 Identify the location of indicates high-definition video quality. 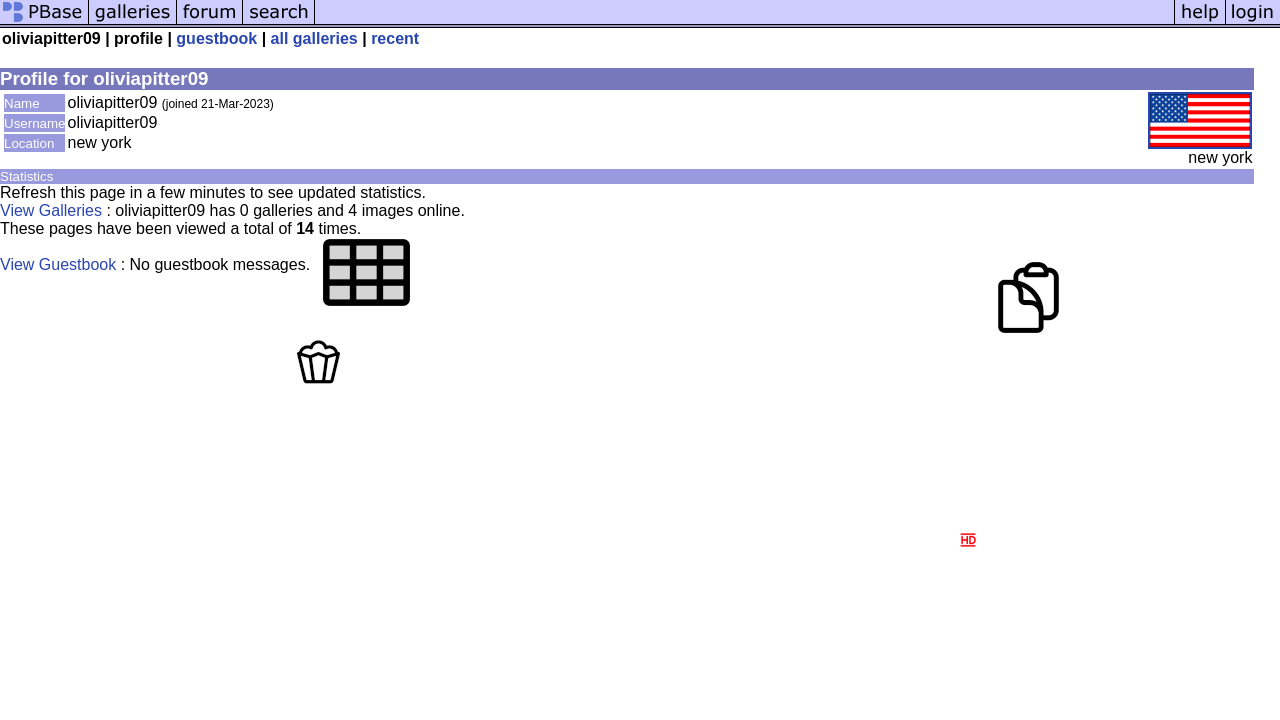
(968, 540).